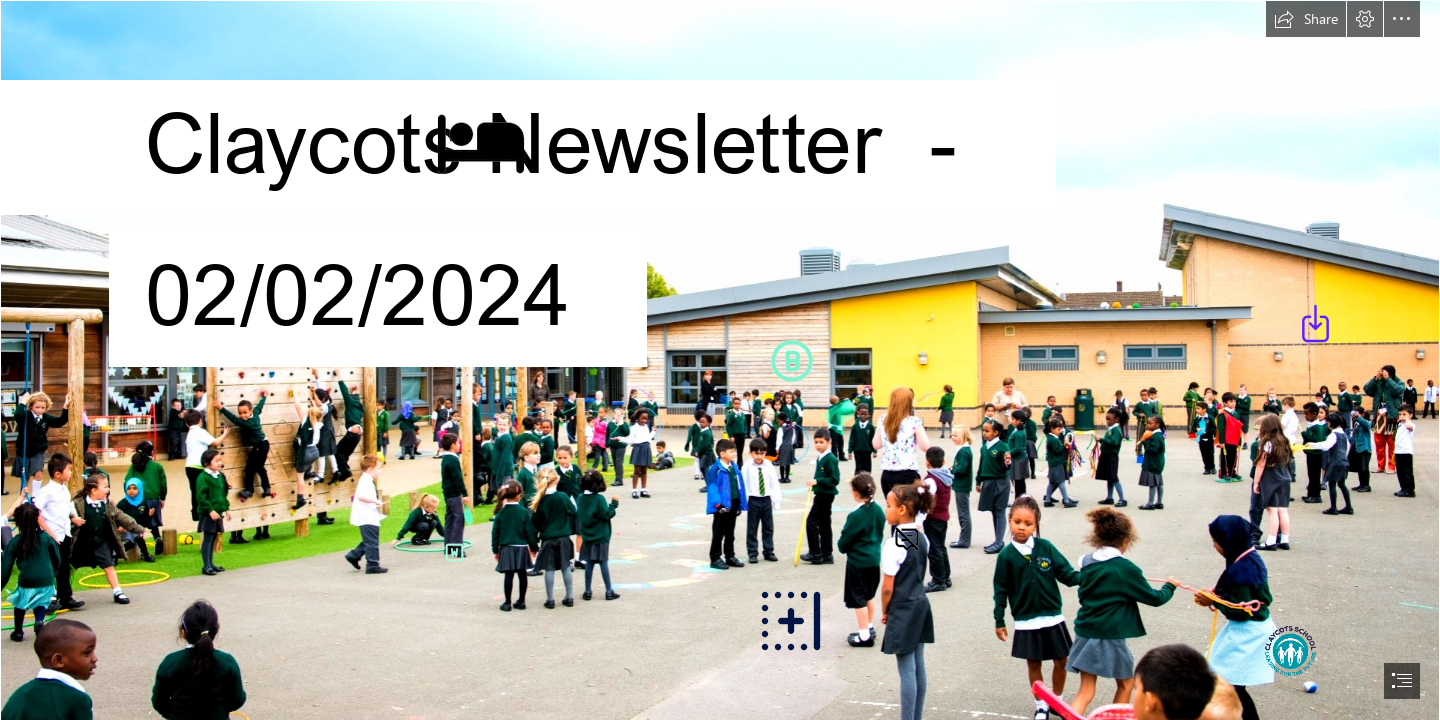 The width and height of the screenshot is (1440, 720). Describe the element at coordinates (792, 361) in the screenshot. I see `xbox controller B button indicator` at that location.